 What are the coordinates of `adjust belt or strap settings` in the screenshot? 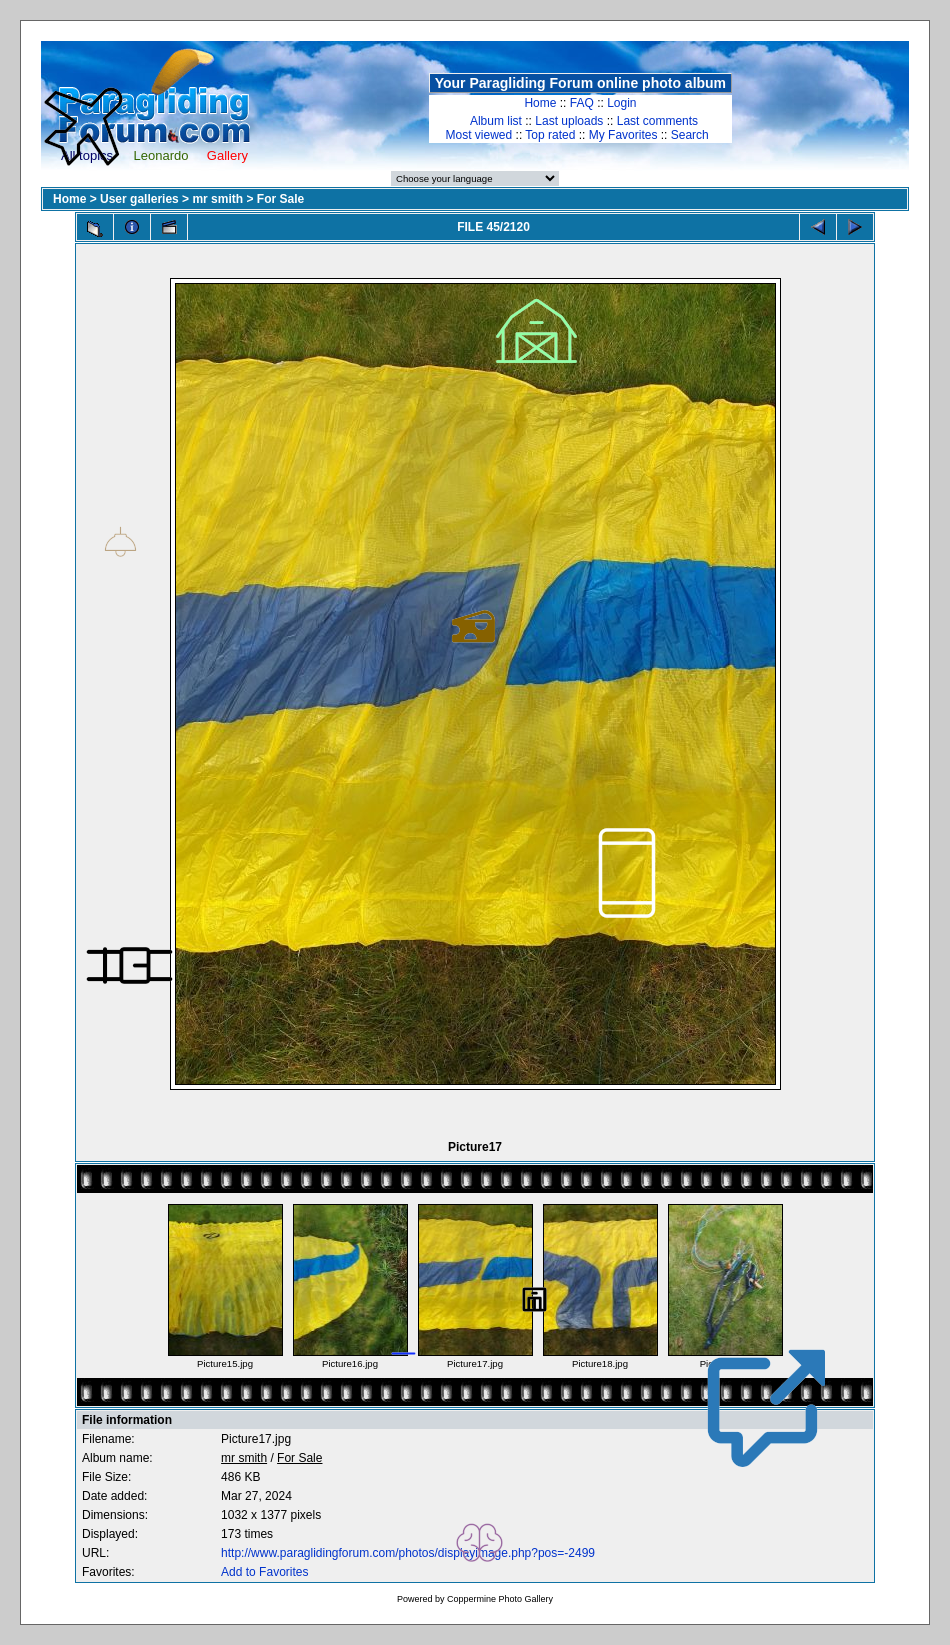 It's located at (129, 965).